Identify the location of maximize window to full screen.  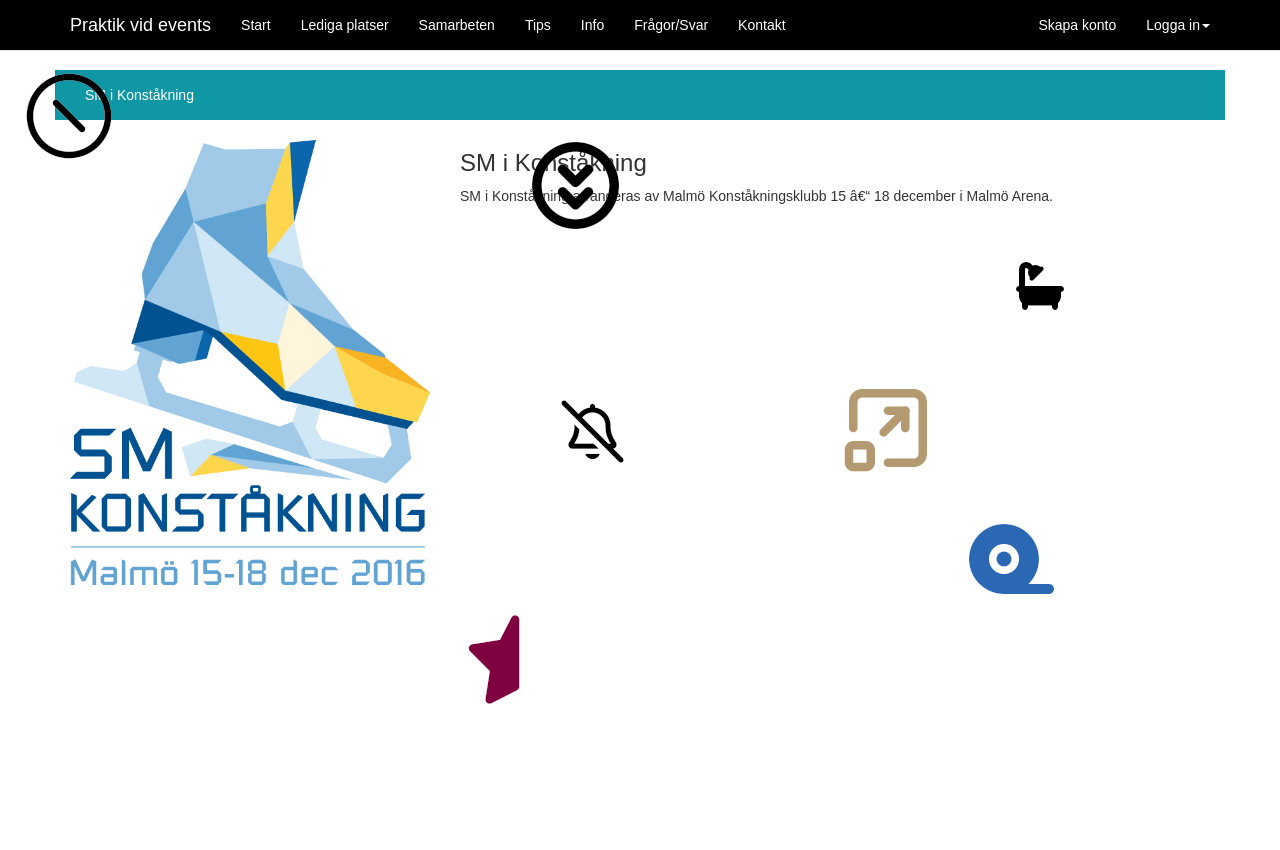
(888, 428).